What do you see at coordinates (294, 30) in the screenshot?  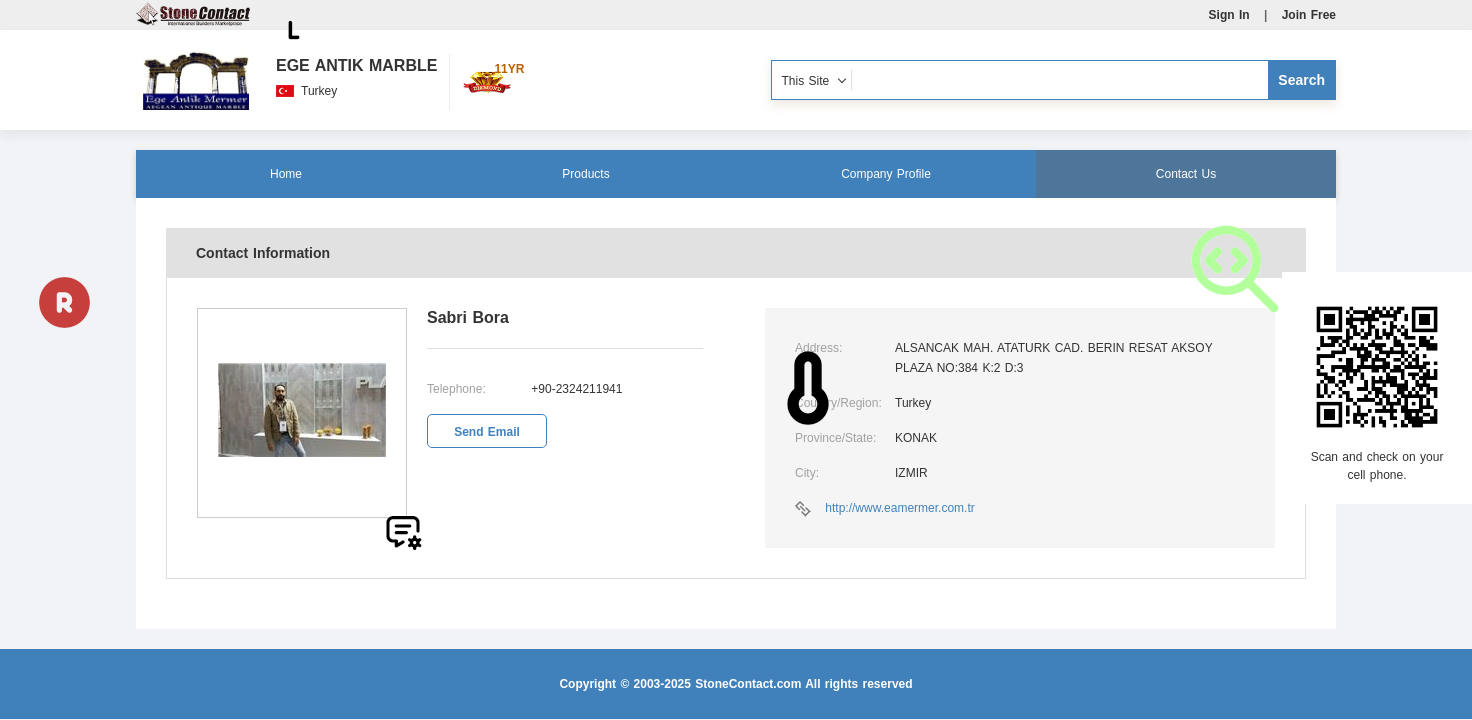 I see `indicates a lowercase "L" character or letter identifier` at bounding box center [294, 30].